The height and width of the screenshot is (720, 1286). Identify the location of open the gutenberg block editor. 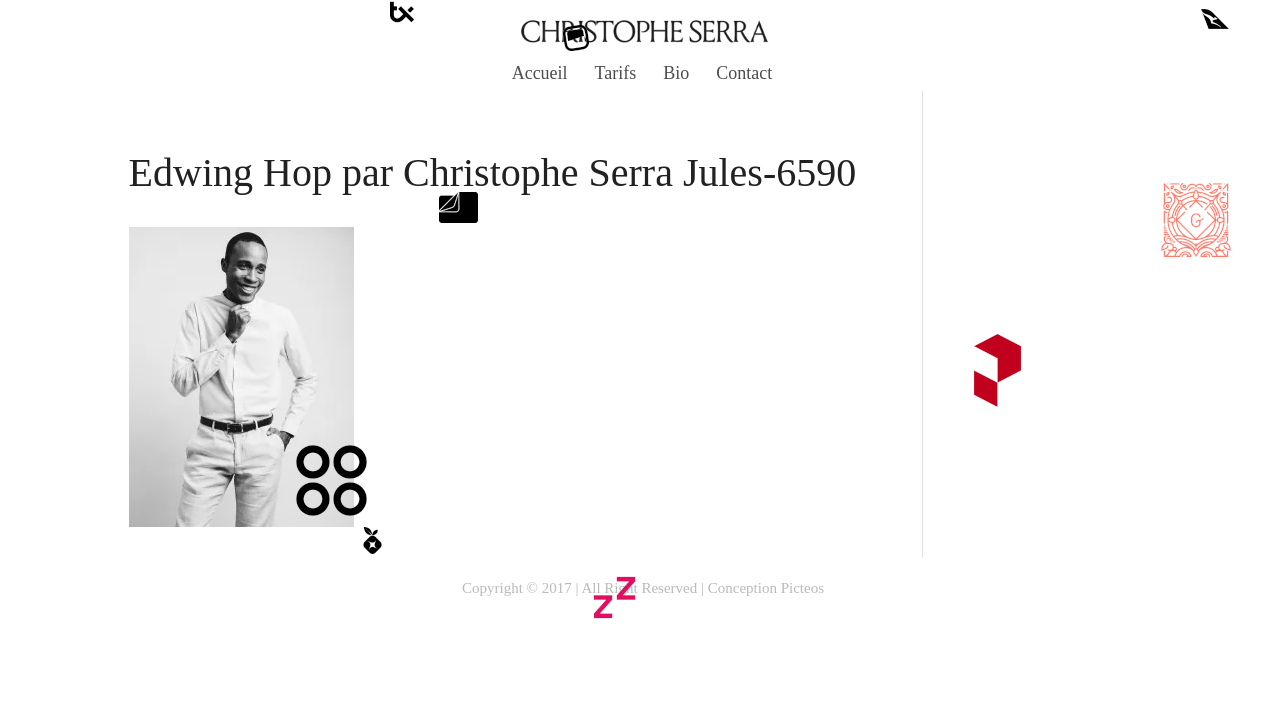
(1196, 220).